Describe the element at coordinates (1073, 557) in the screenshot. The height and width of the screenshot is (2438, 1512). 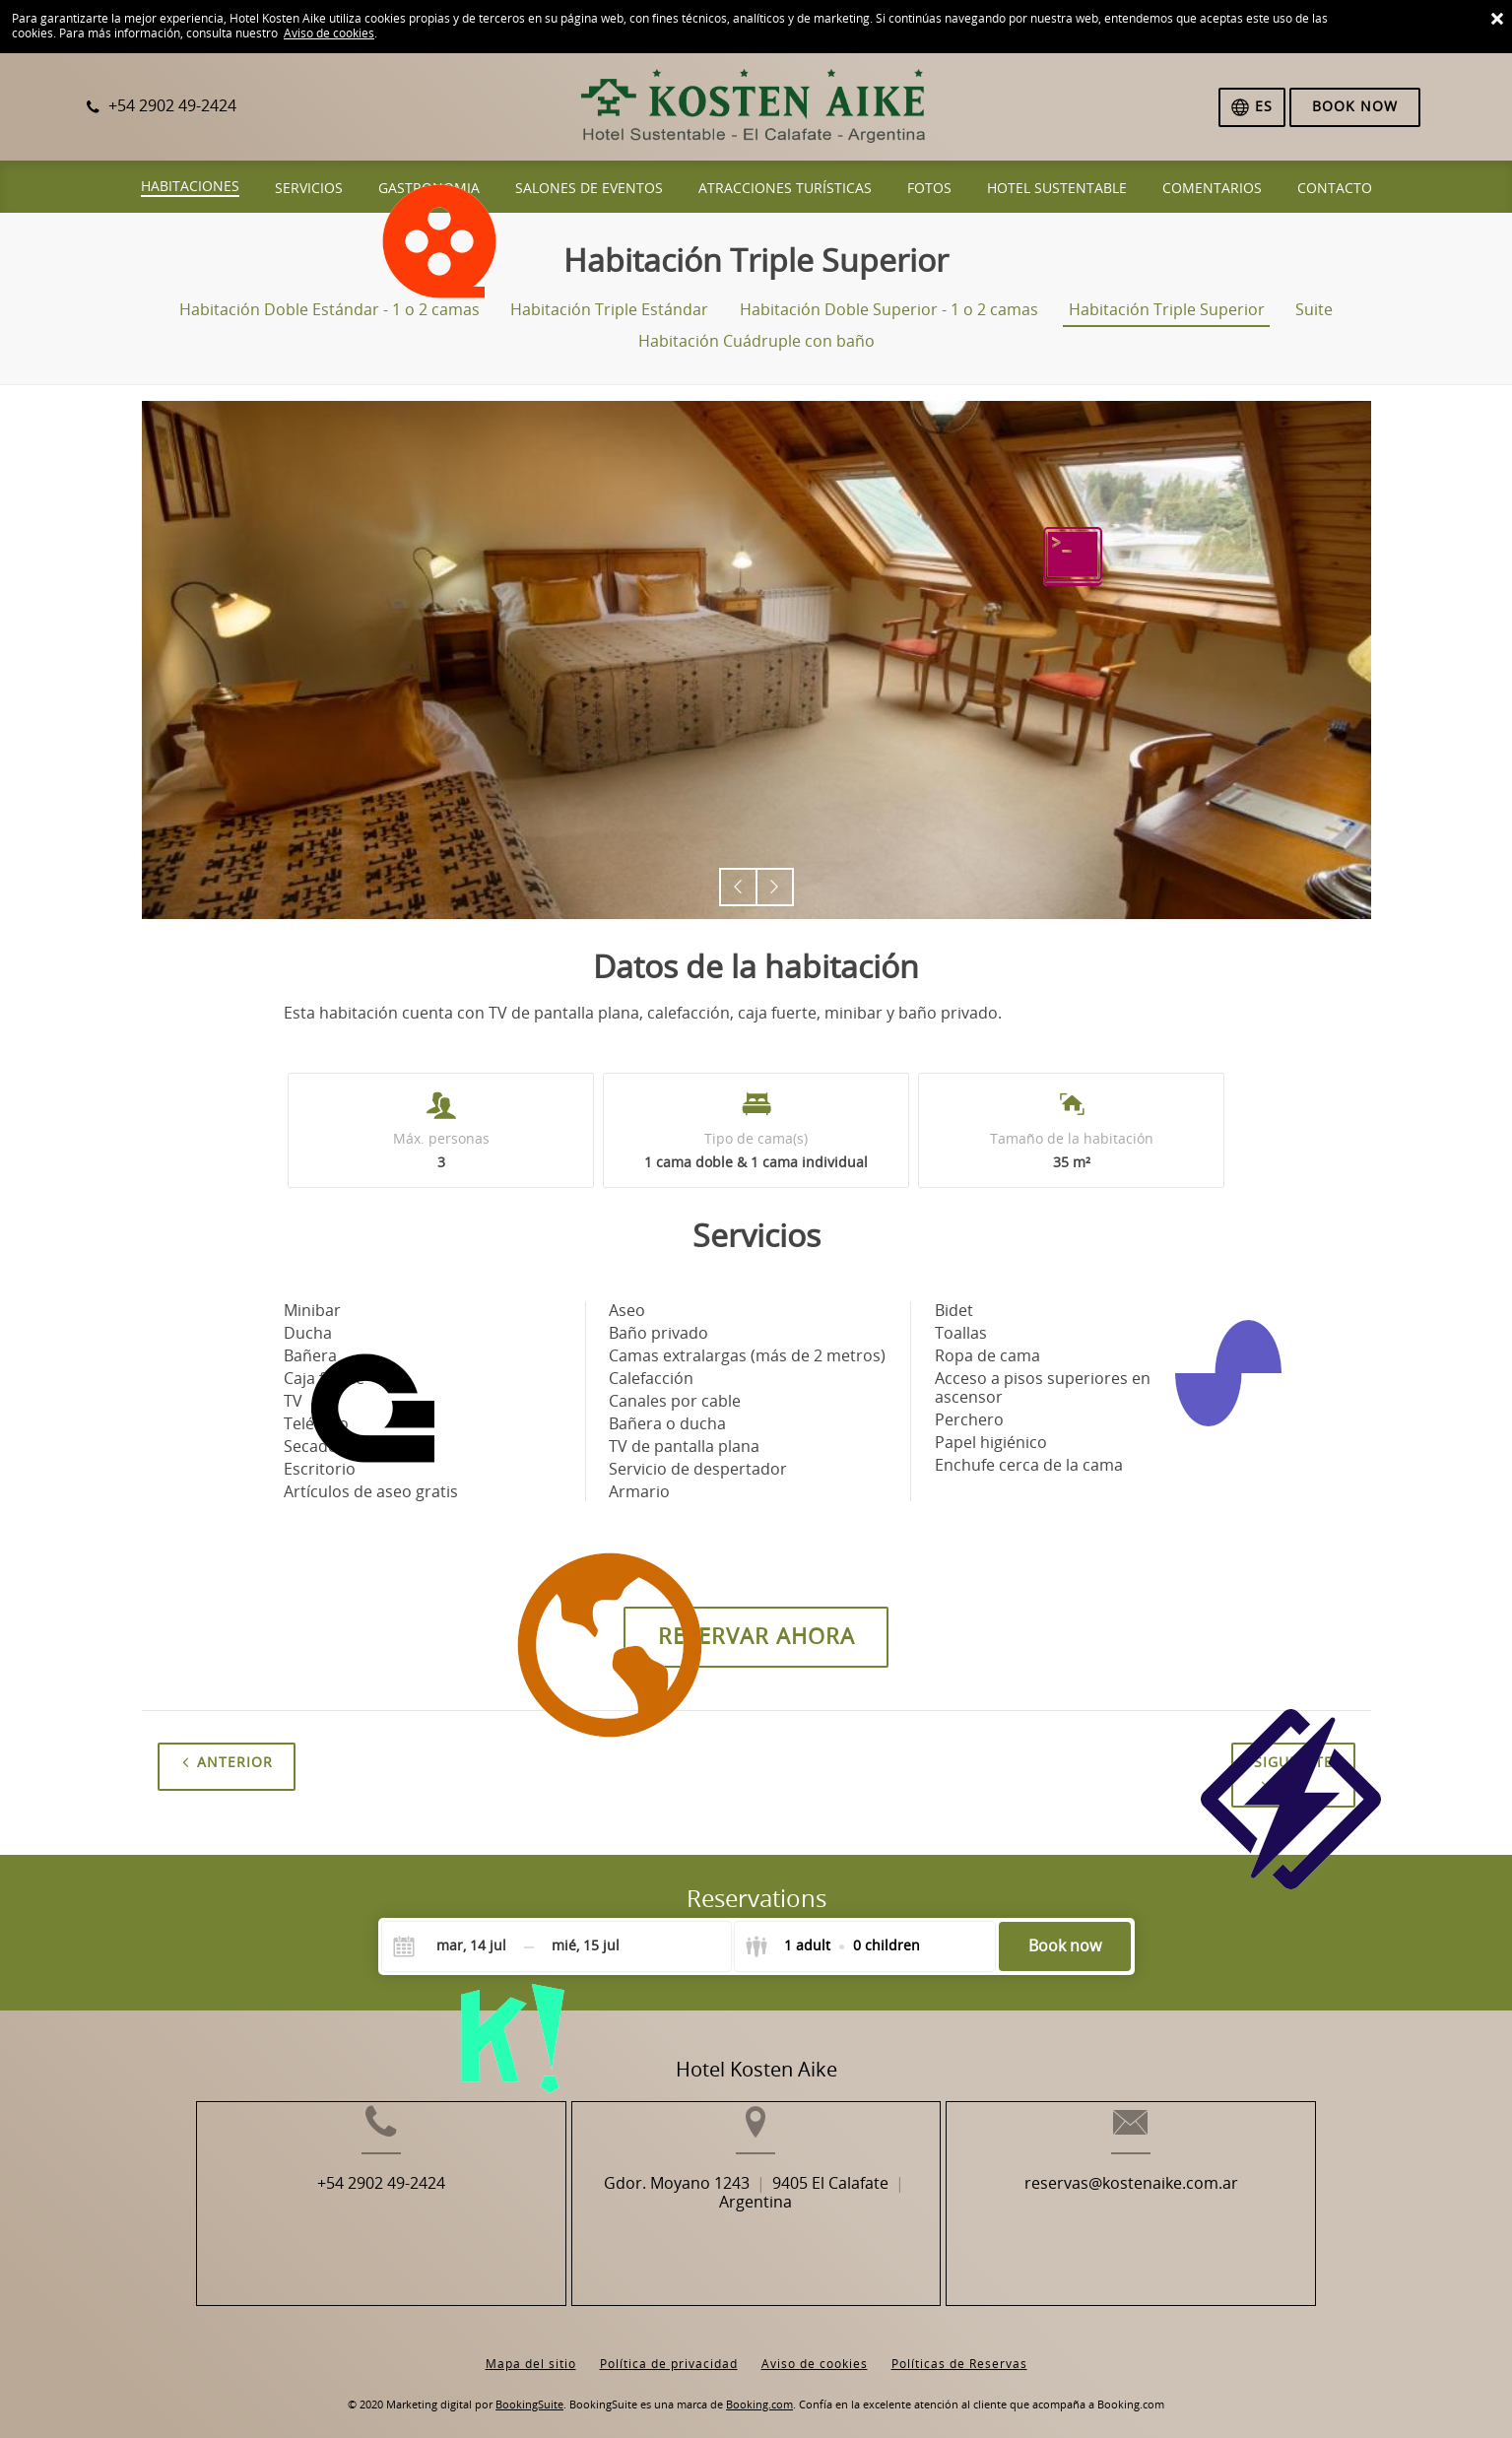
I see `open gnome terminal application` at that location.